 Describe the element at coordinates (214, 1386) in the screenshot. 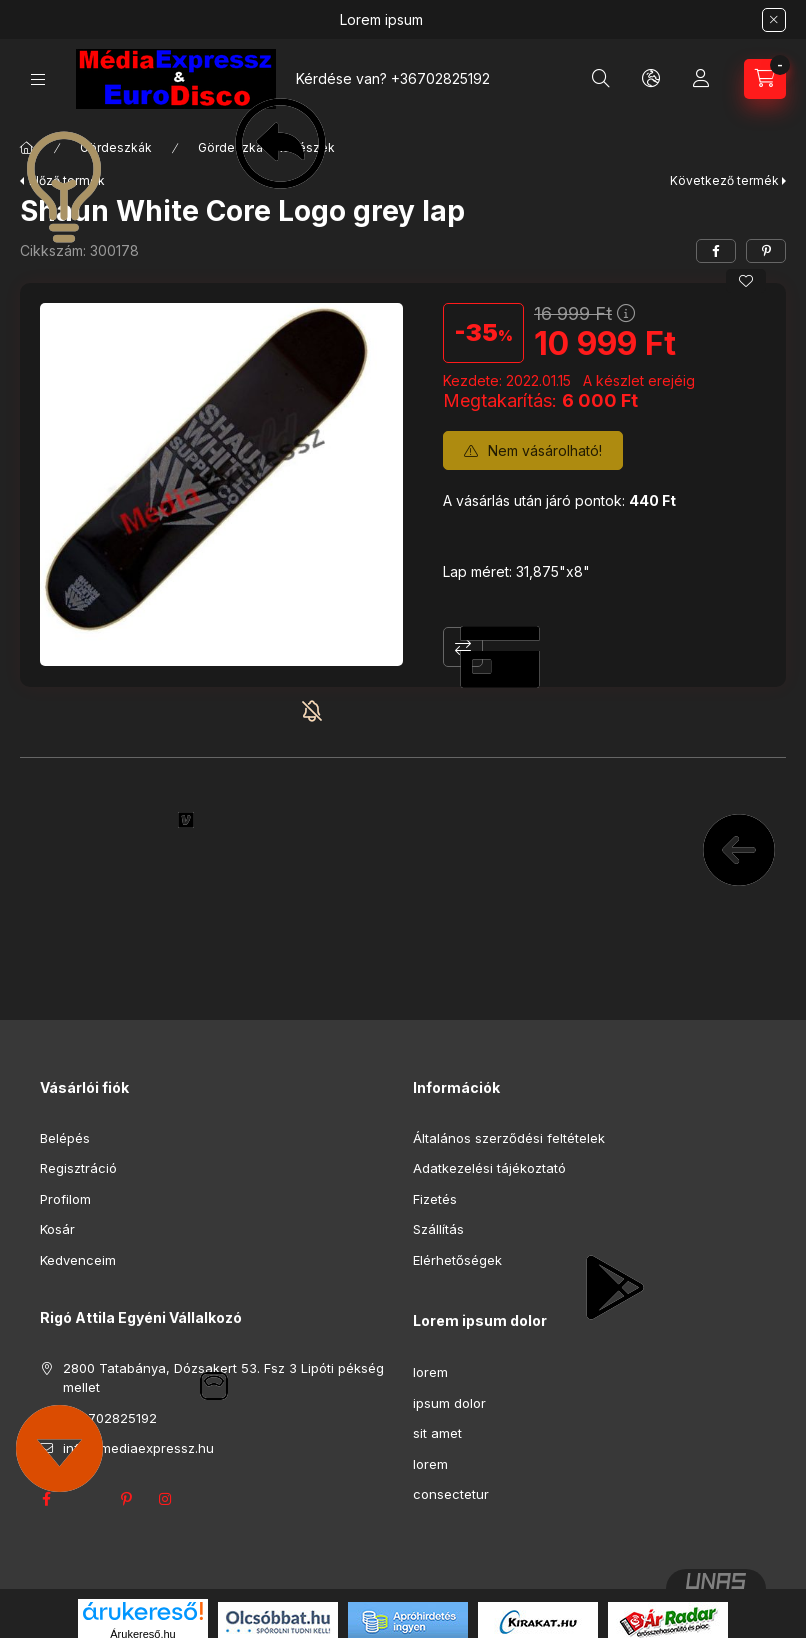

I see `view weight or measurement data` at that location.